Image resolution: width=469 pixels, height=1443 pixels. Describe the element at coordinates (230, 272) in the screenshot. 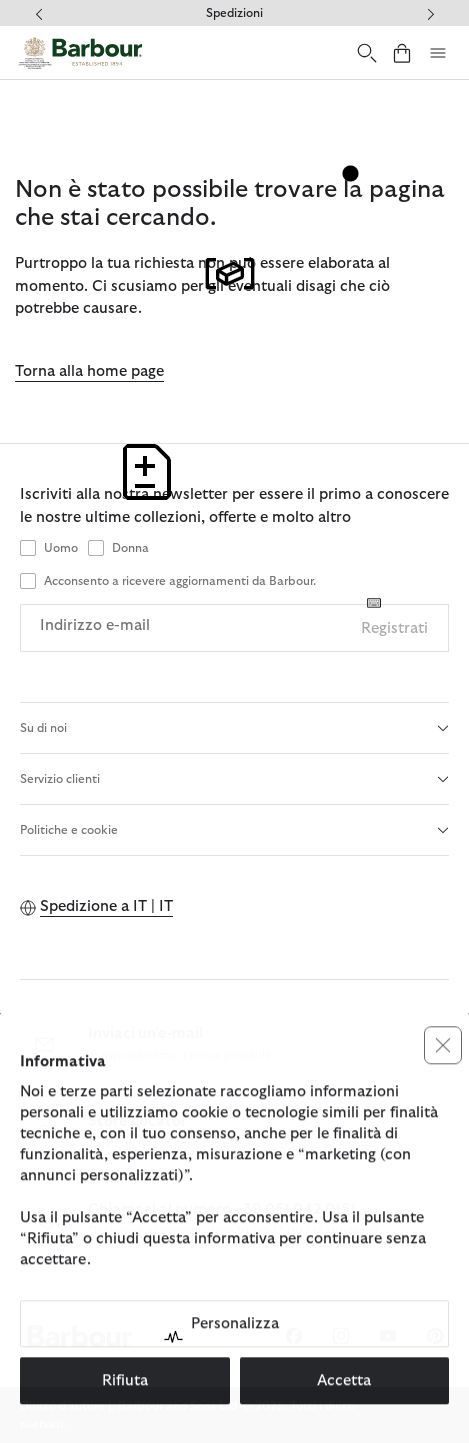

I see `view variable symbol in code editor` at that location.